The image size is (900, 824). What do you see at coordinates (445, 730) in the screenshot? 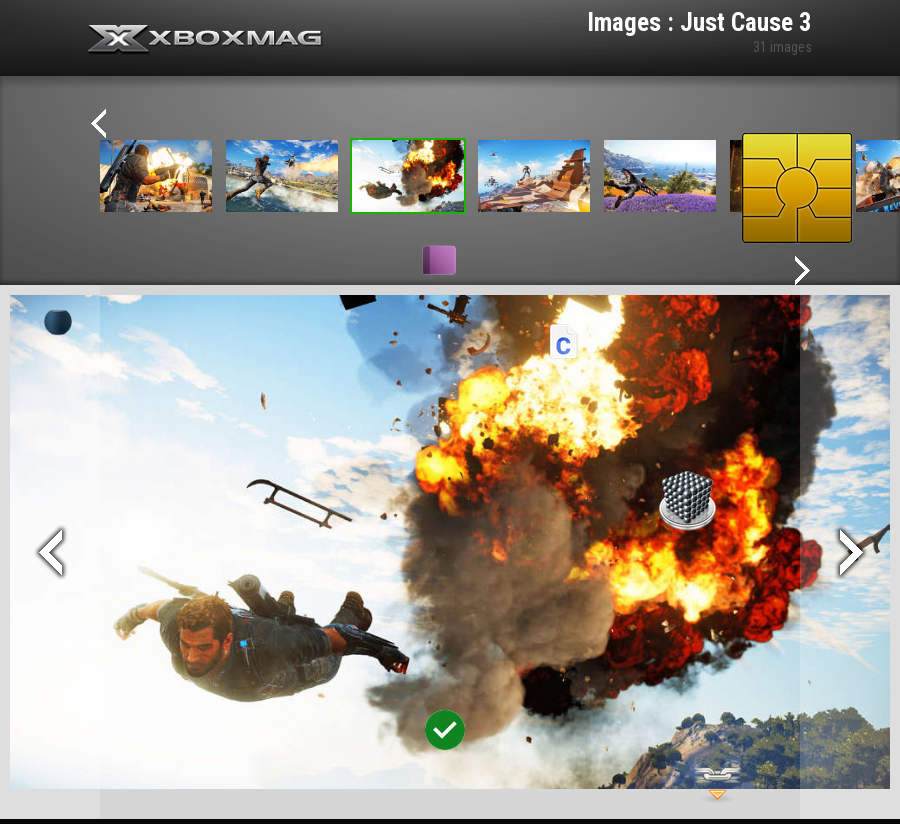
I see `confirm or approve an action` at bounding box center [445, 730].